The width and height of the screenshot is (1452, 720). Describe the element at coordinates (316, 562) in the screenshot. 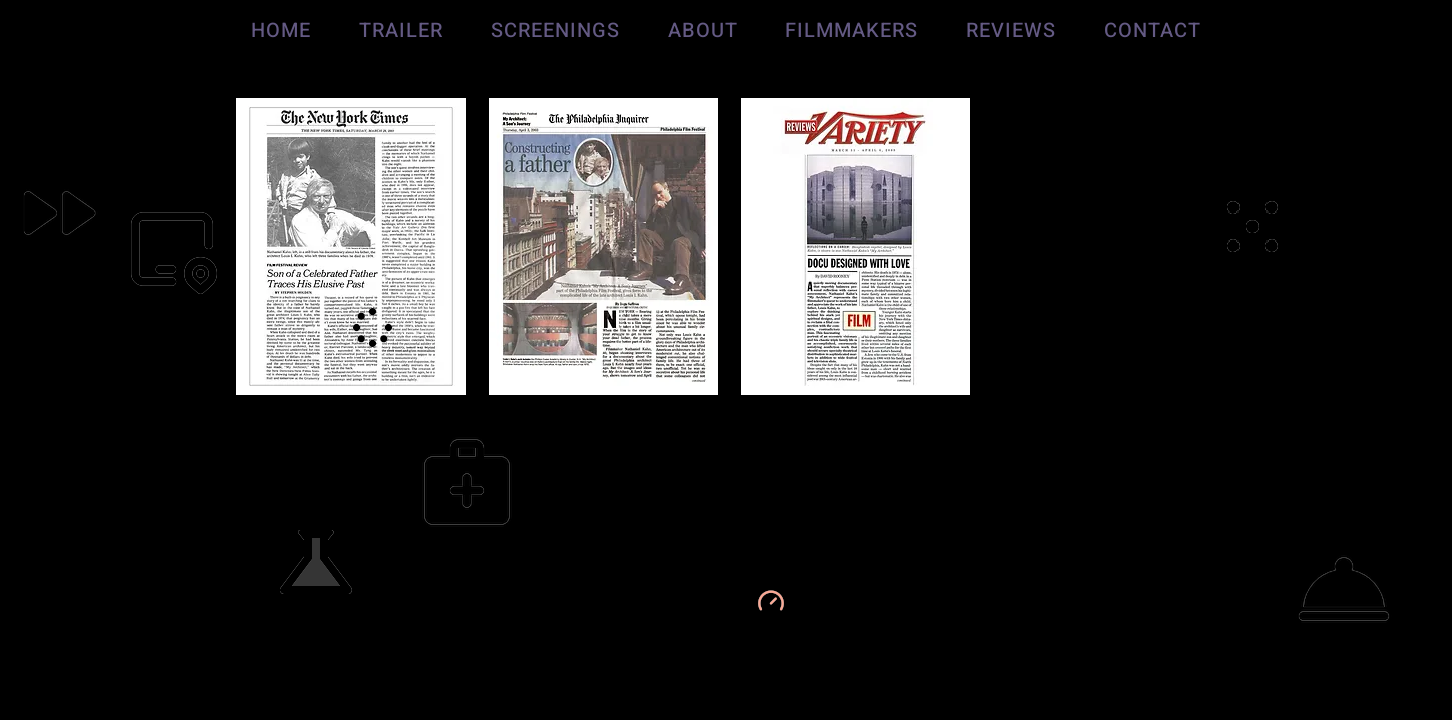

I see `access science or laboratory features` at that location.